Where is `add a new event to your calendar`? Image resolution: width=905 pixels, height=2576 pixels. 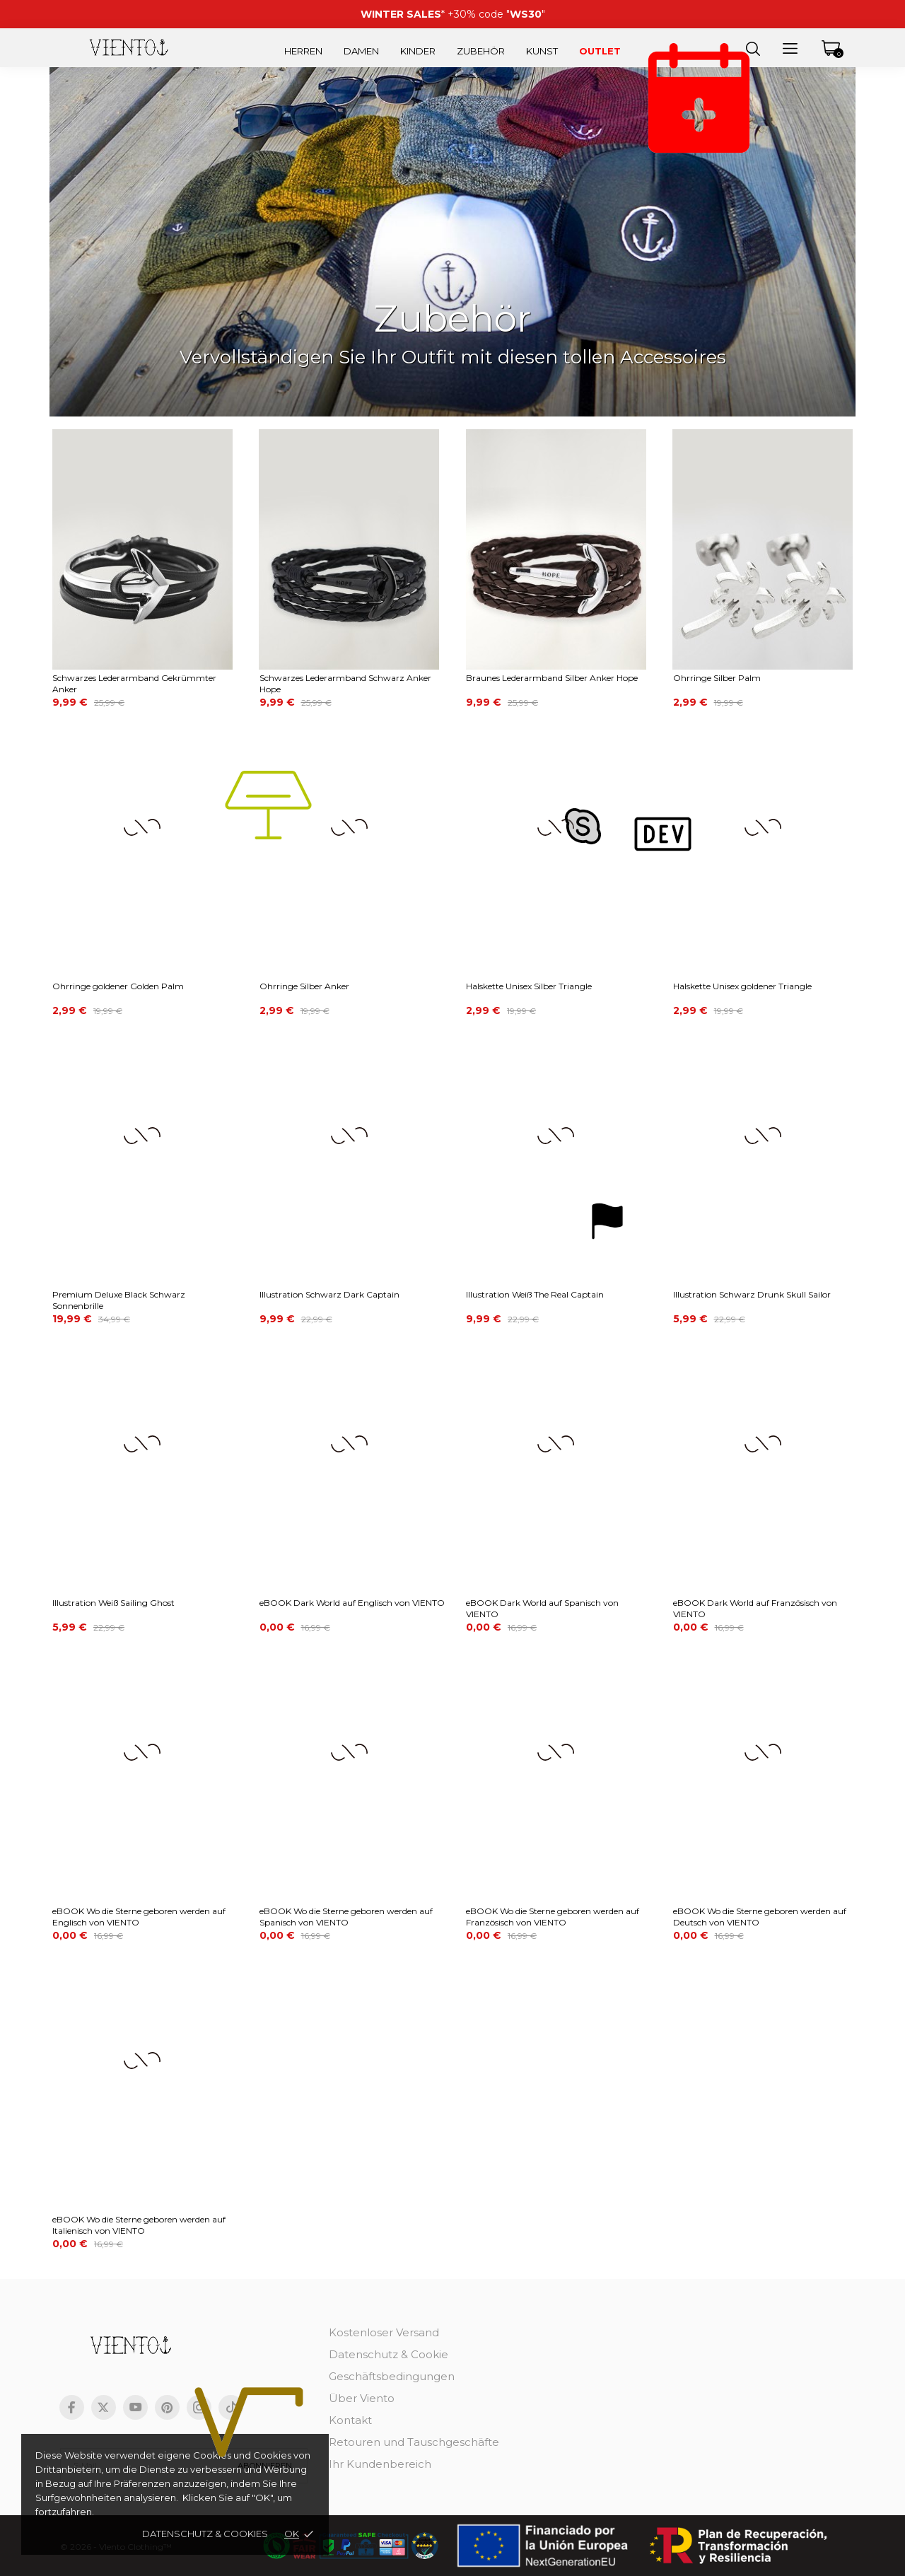
add a new event to your calendar is located at coordinates (699, 102).